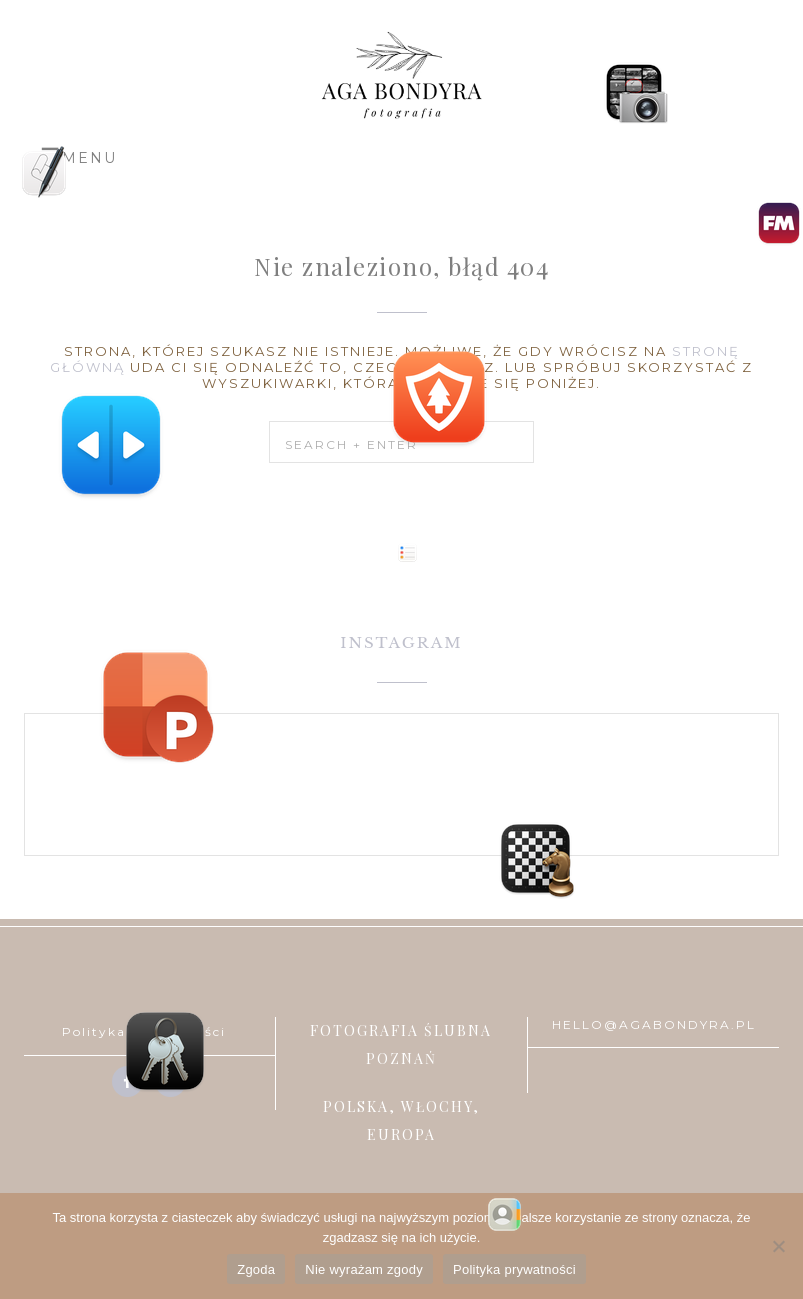 The image size is (803, 1299). What do you see at coordinates (504, 1214) in the screenshot?
I see `open contacts app` at bounding box center [504, 1214].